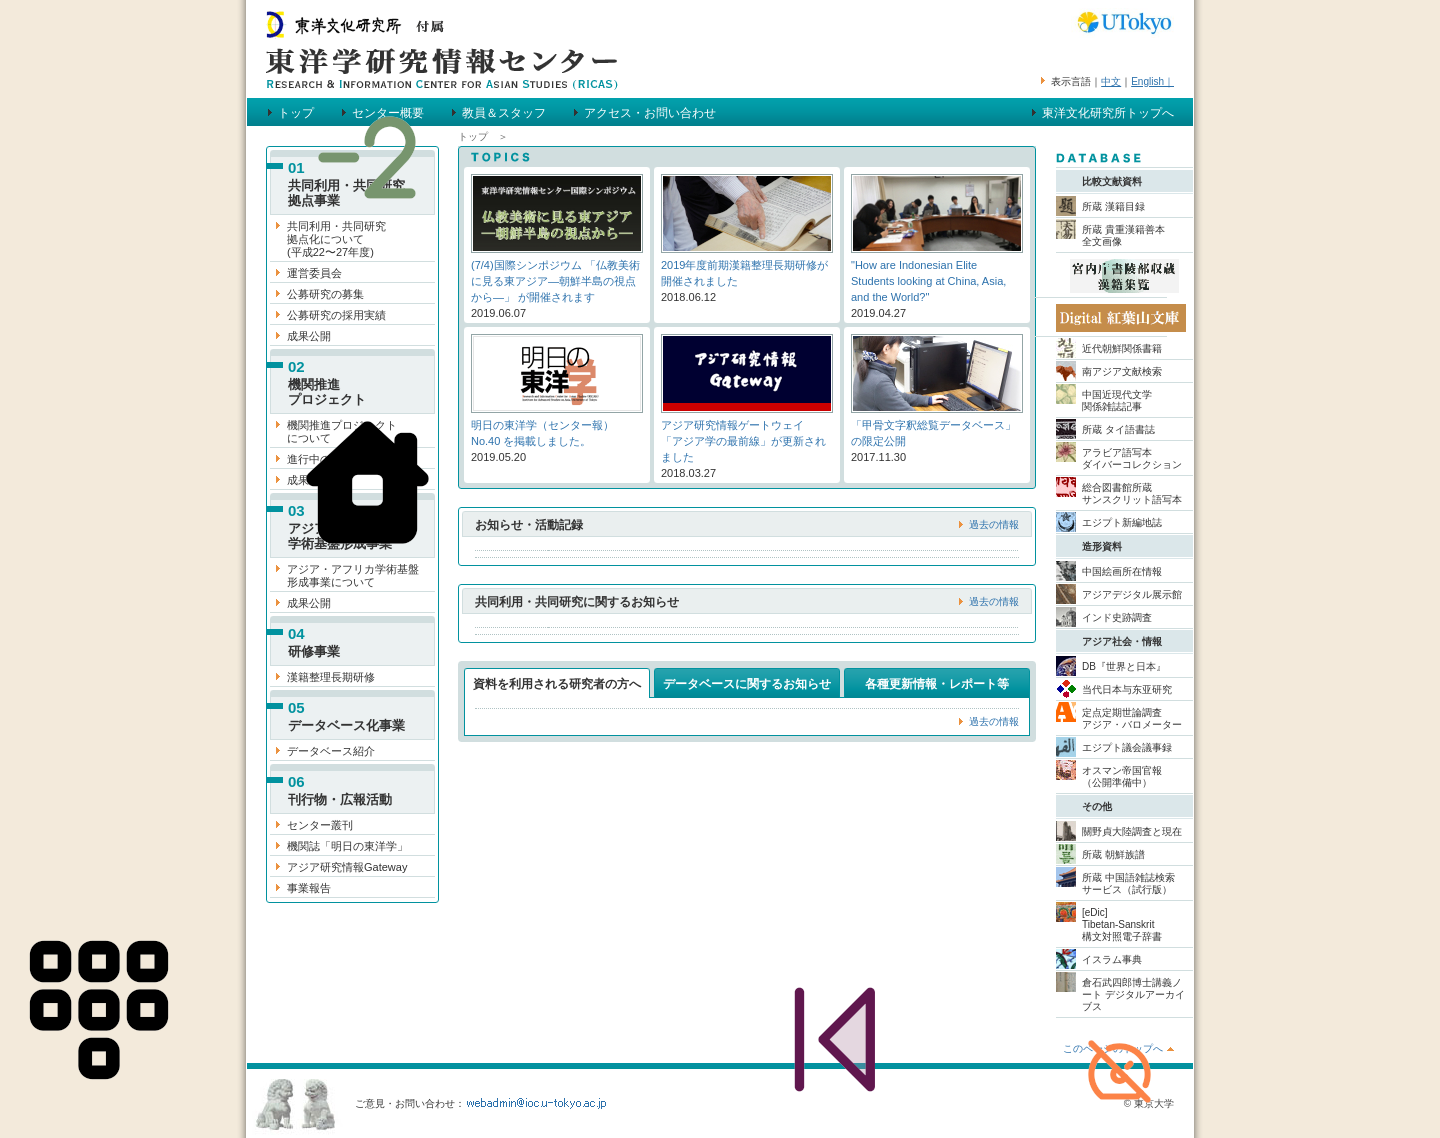  Describe the element at coordinates (1119, 1071) in the screenshot. I see `dashboard view is disabled or unavailable` at that location.